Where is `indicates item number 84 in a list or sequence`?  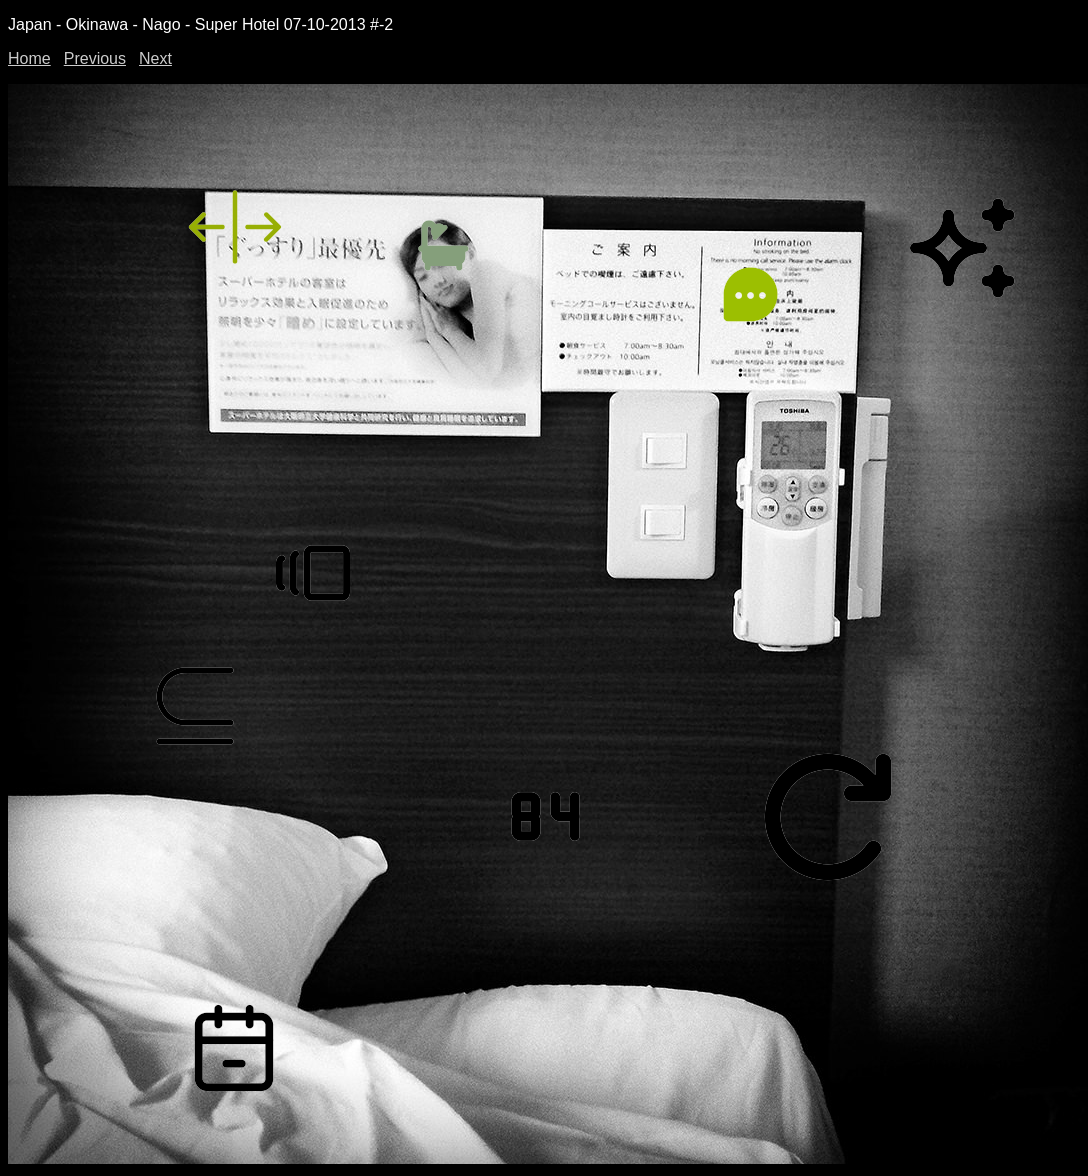 indicates item number 84 in a list or sequence is located at coordinates (545, 816).